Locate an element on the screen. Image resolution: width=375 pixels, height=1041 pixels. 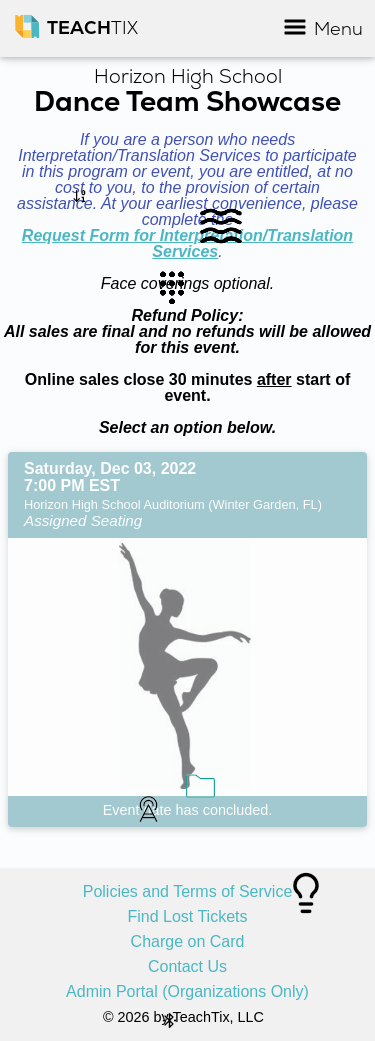
view tips or helpful suggestions is located at coordinates (306, 893).